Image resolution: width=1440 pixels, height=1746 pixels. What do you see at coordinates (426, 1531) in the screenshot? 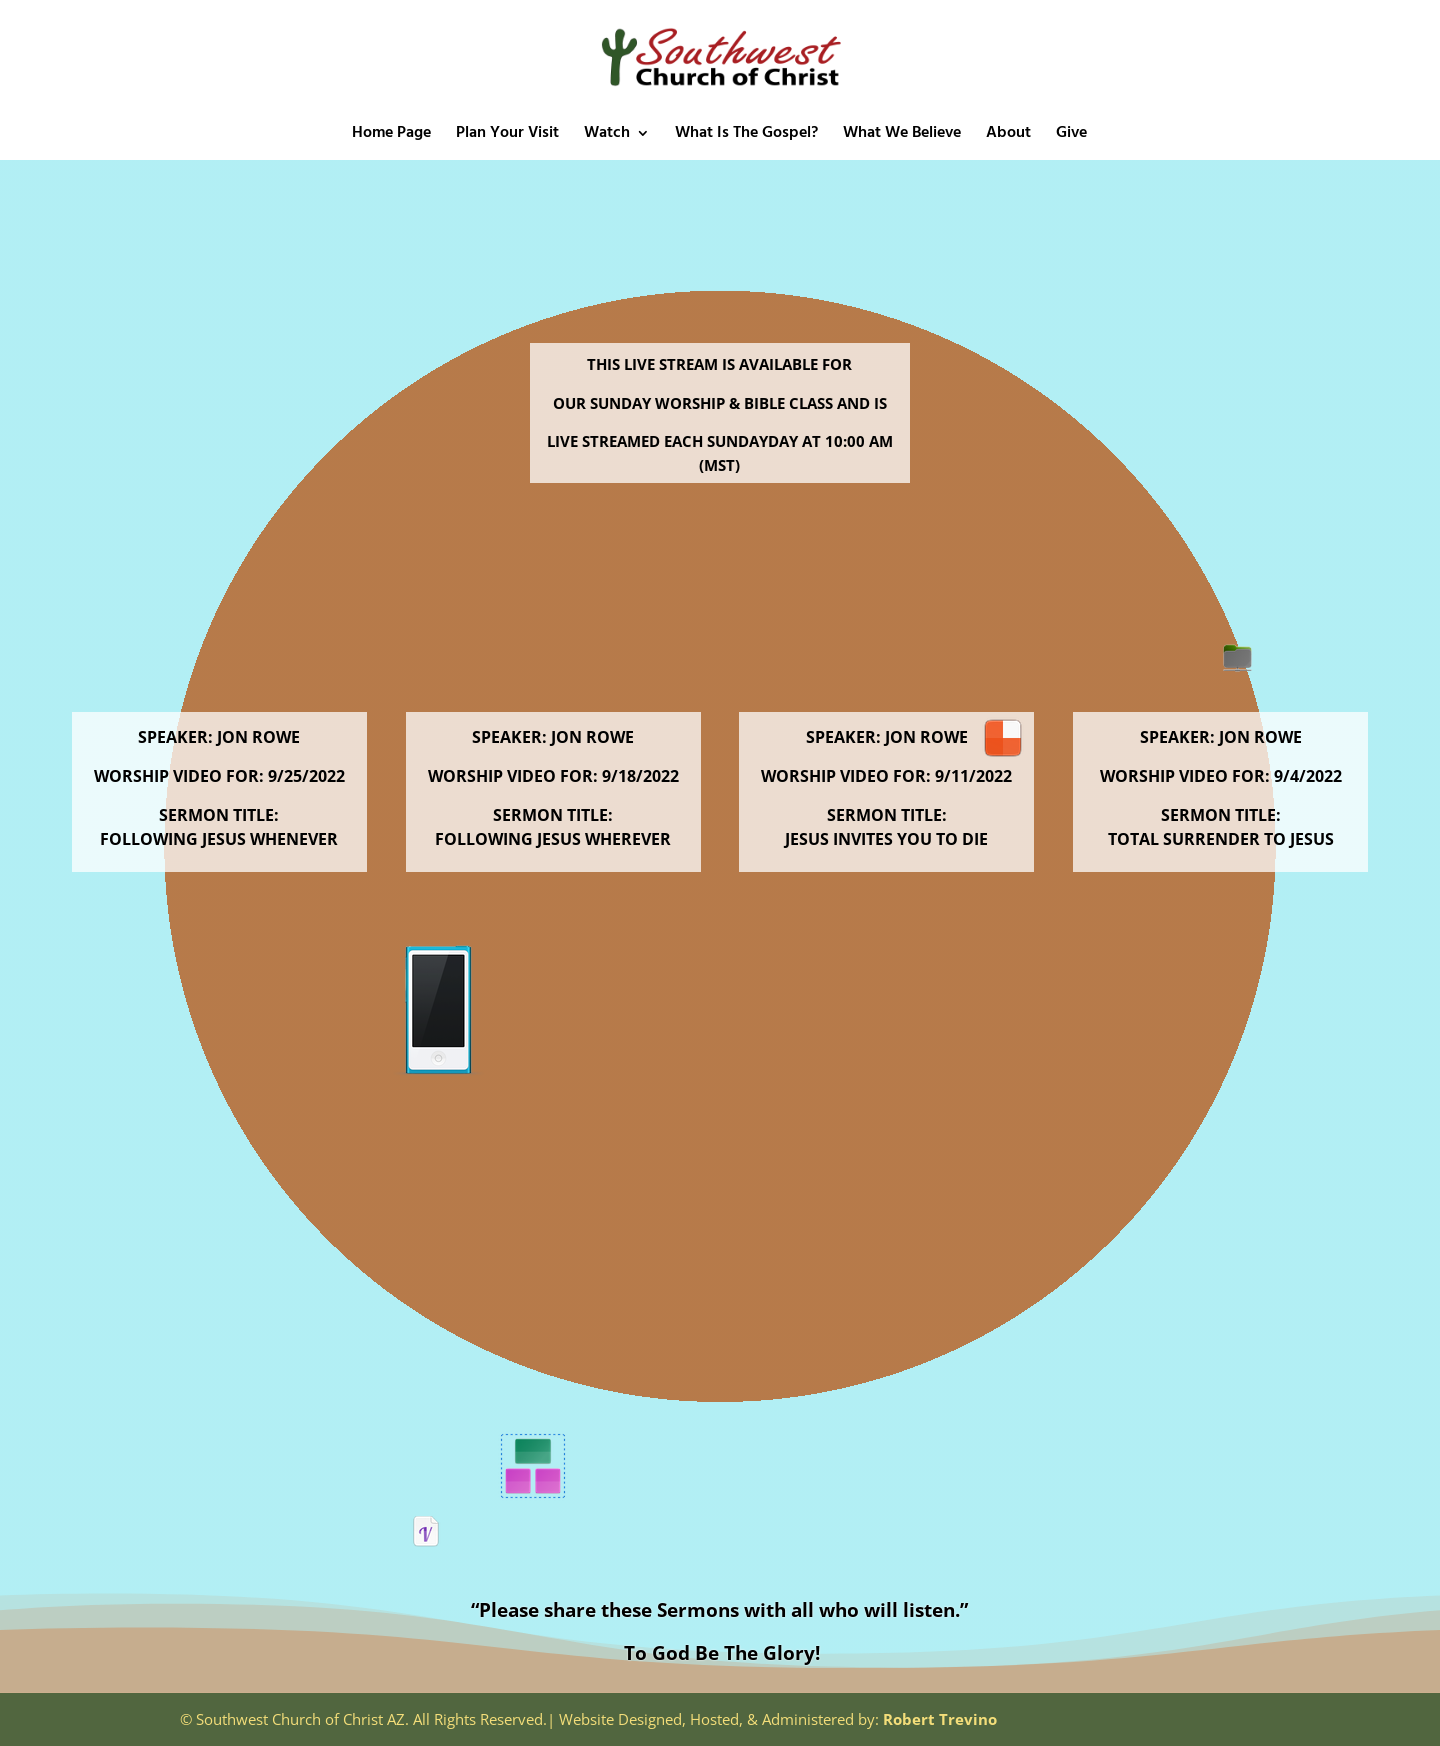
I see `vala source code file` at bounding box center [426, 1531].